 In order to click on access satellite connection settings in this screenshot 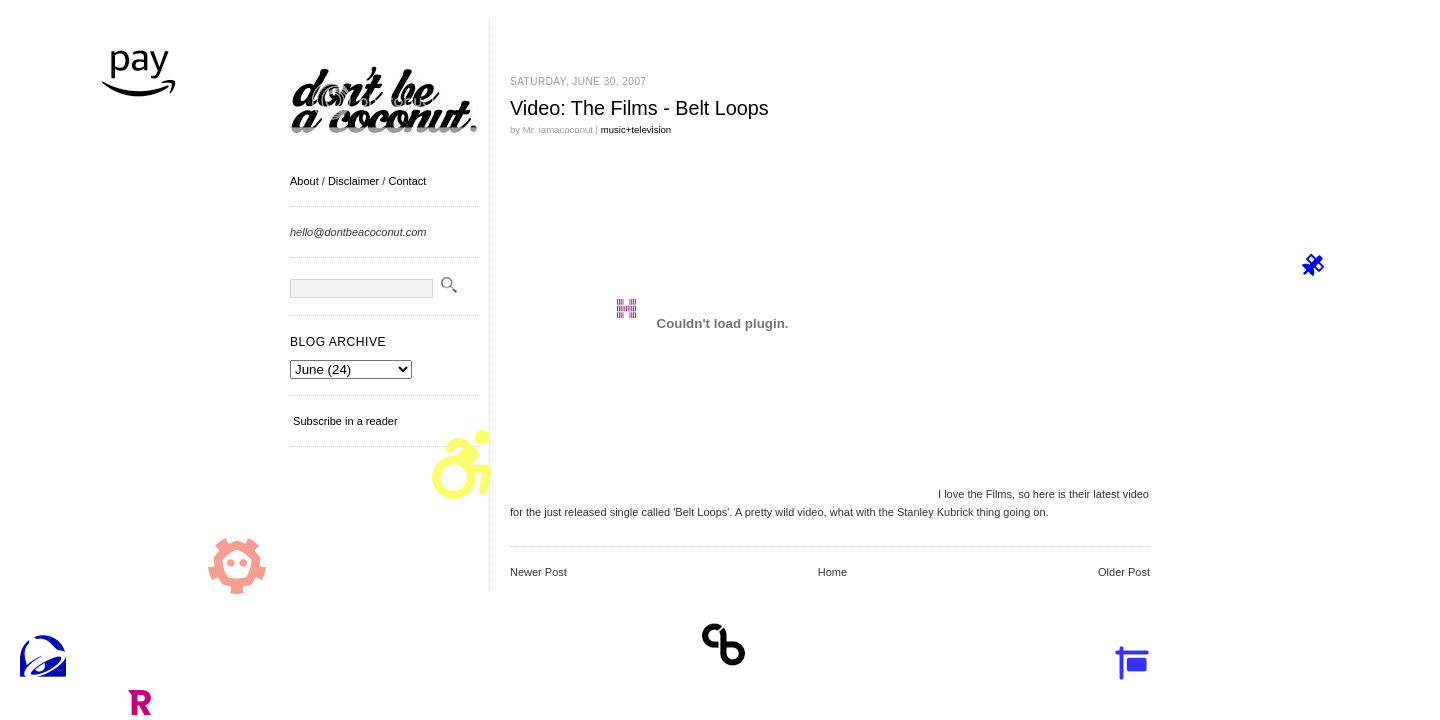, I will do `click(1313, 265)`.